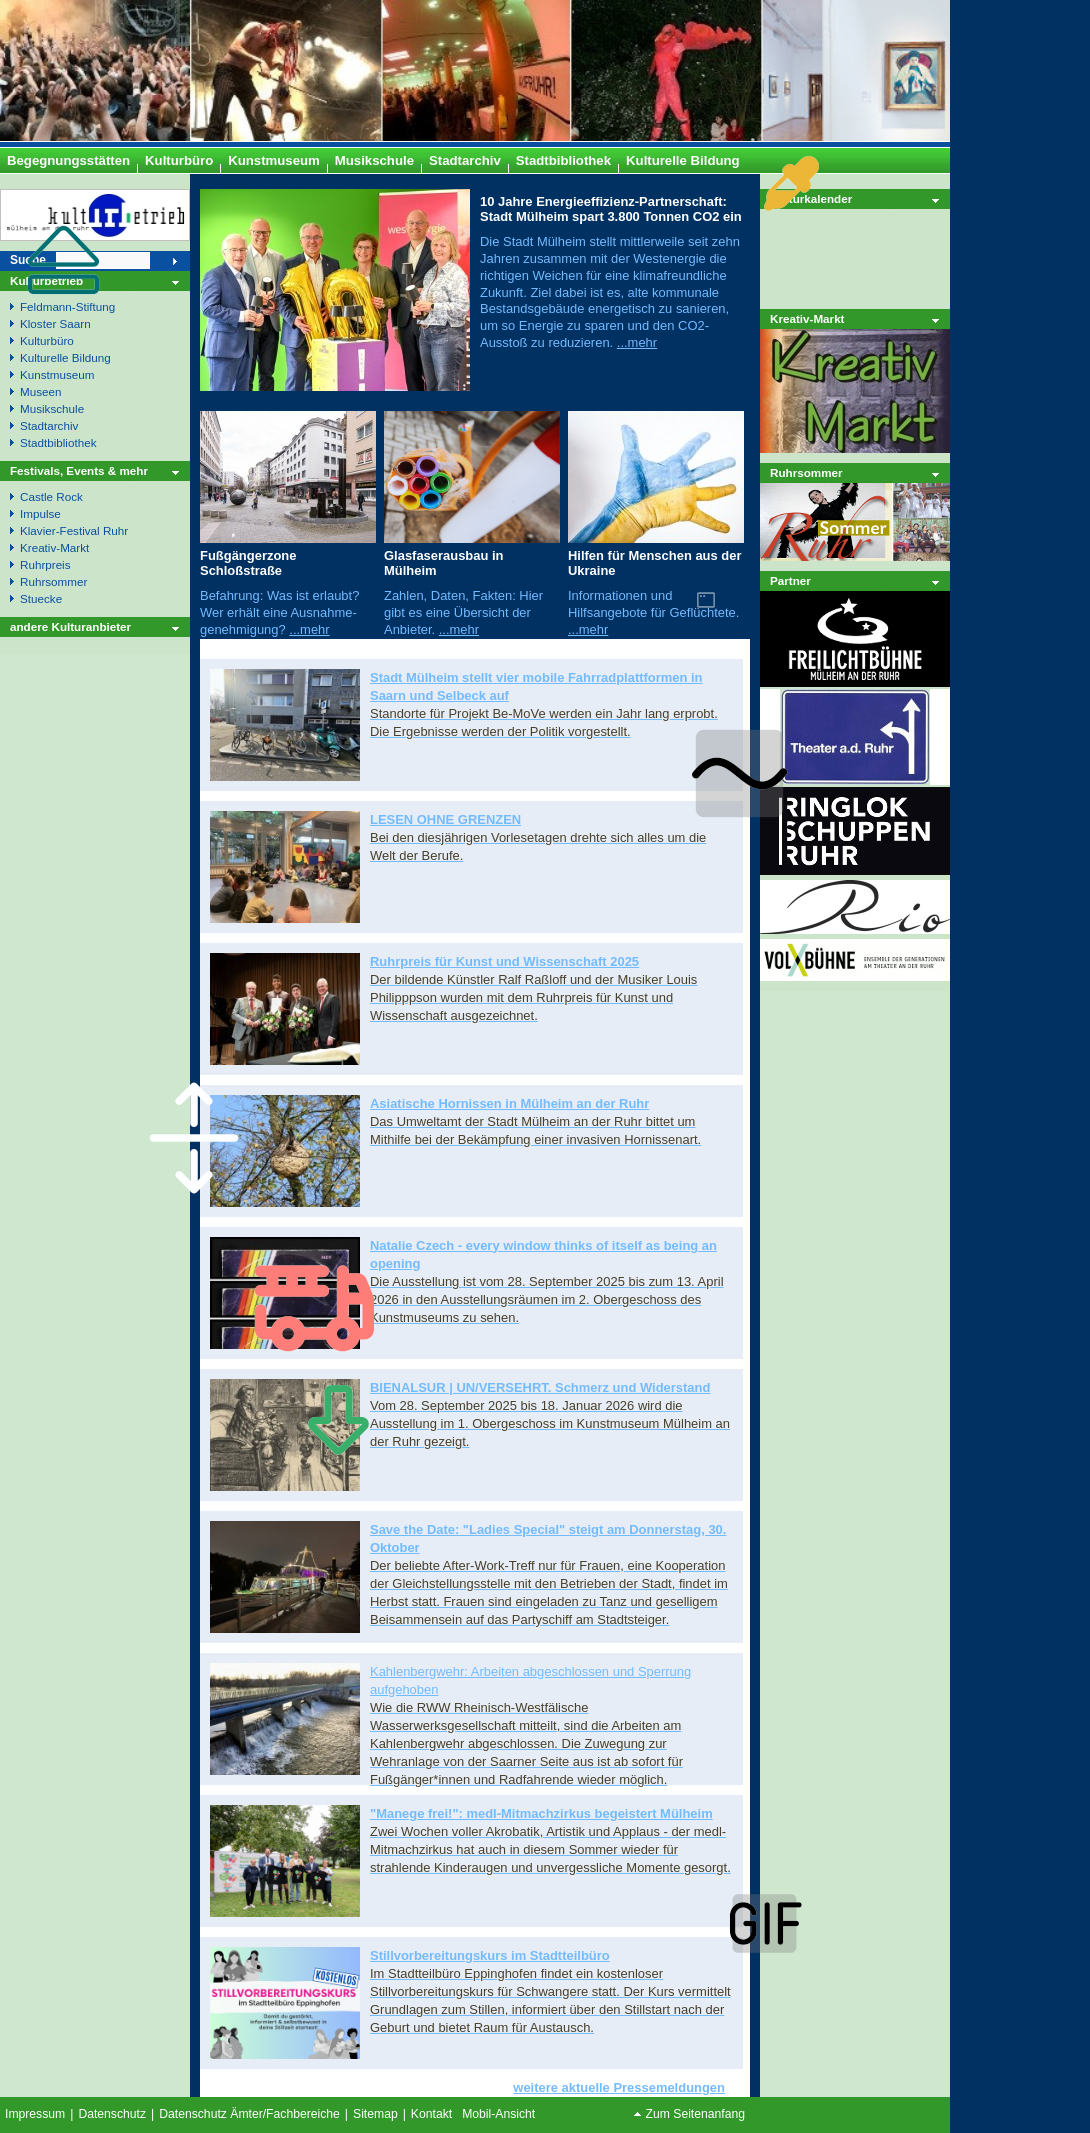  Describe the element at coordinates (63, 264) in the screenshot. I see `eject media or disc from device` at that location.